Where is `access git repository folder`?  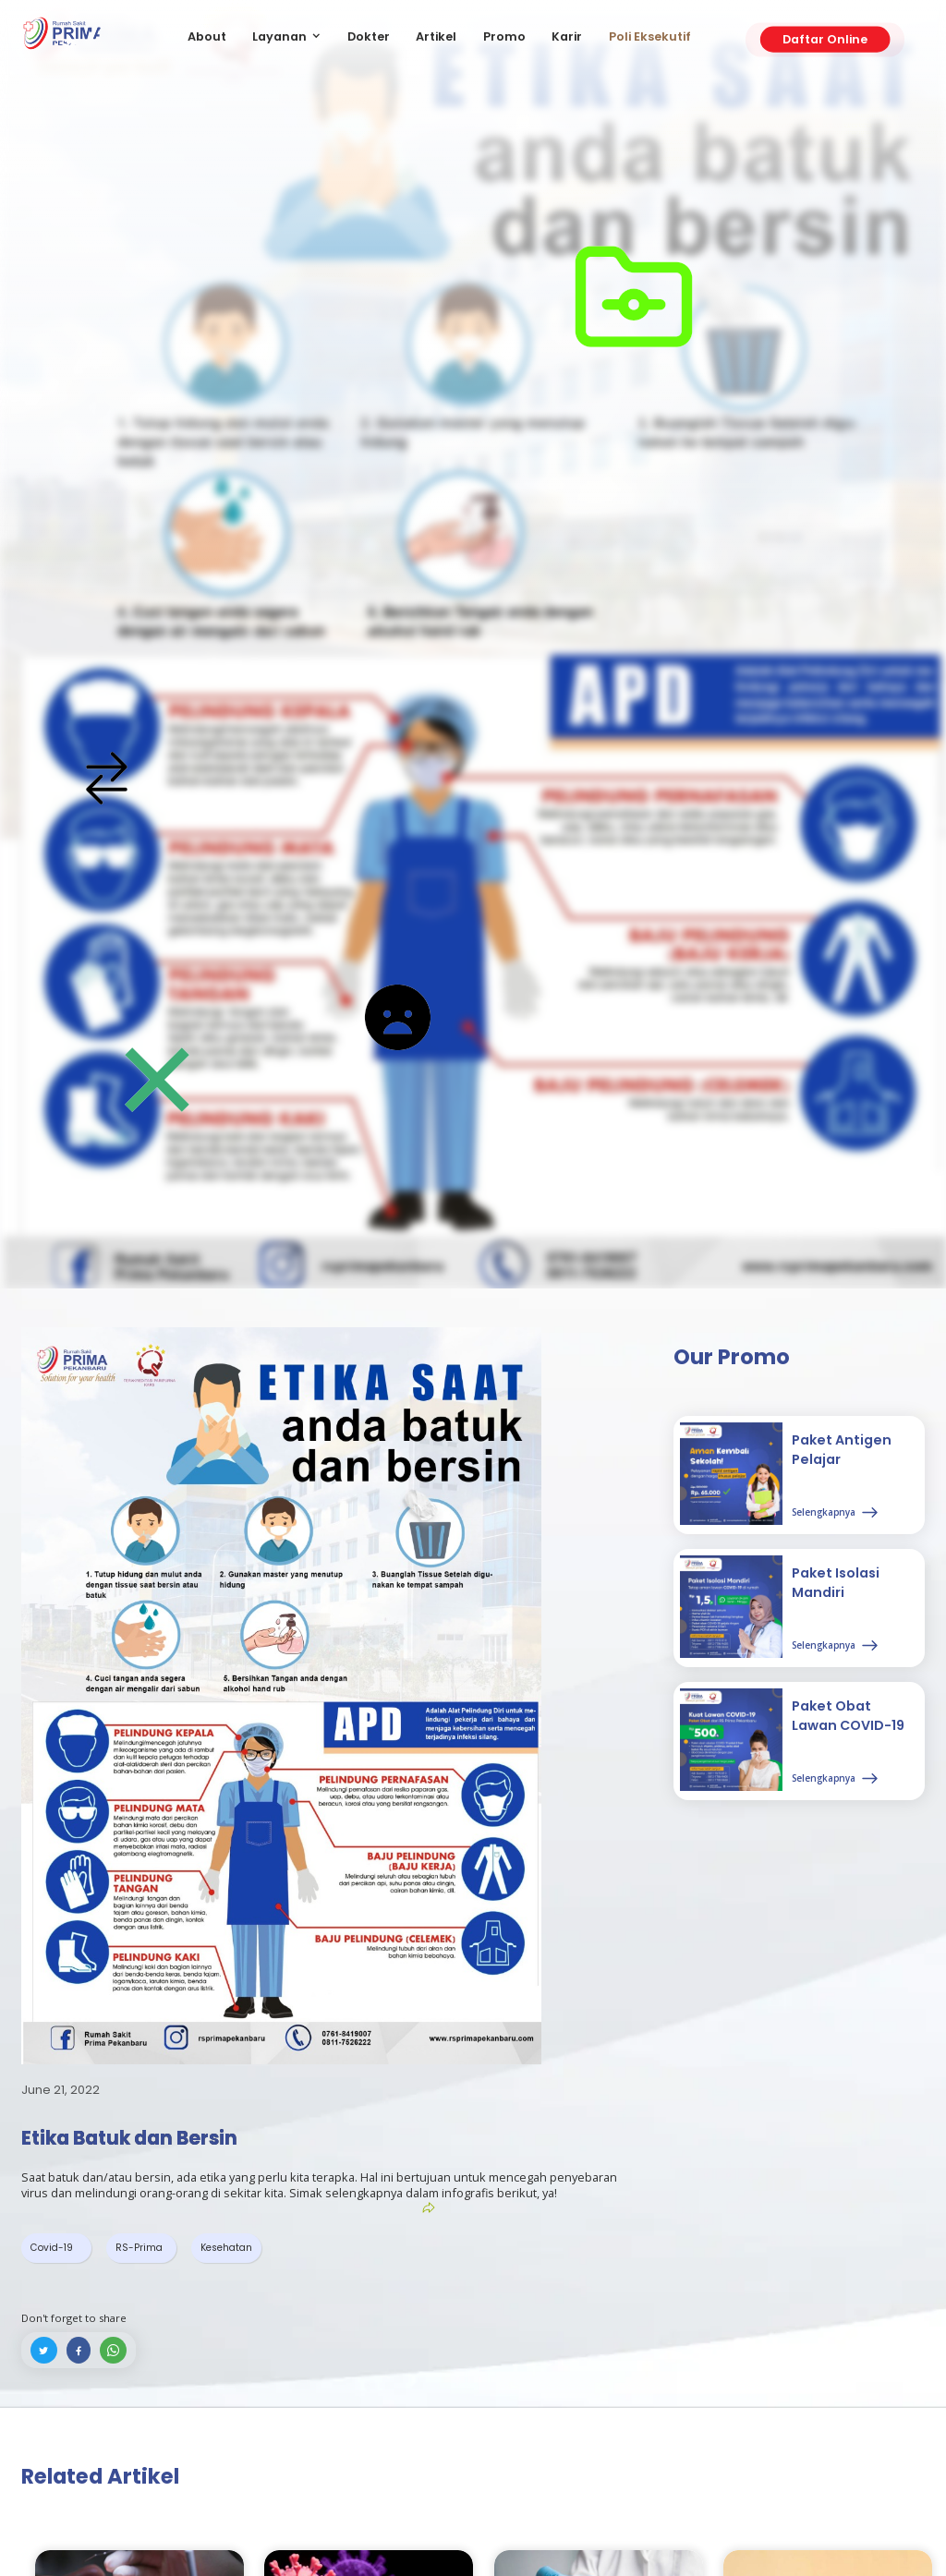
access git repository folder is located at coordinates (634, 299).